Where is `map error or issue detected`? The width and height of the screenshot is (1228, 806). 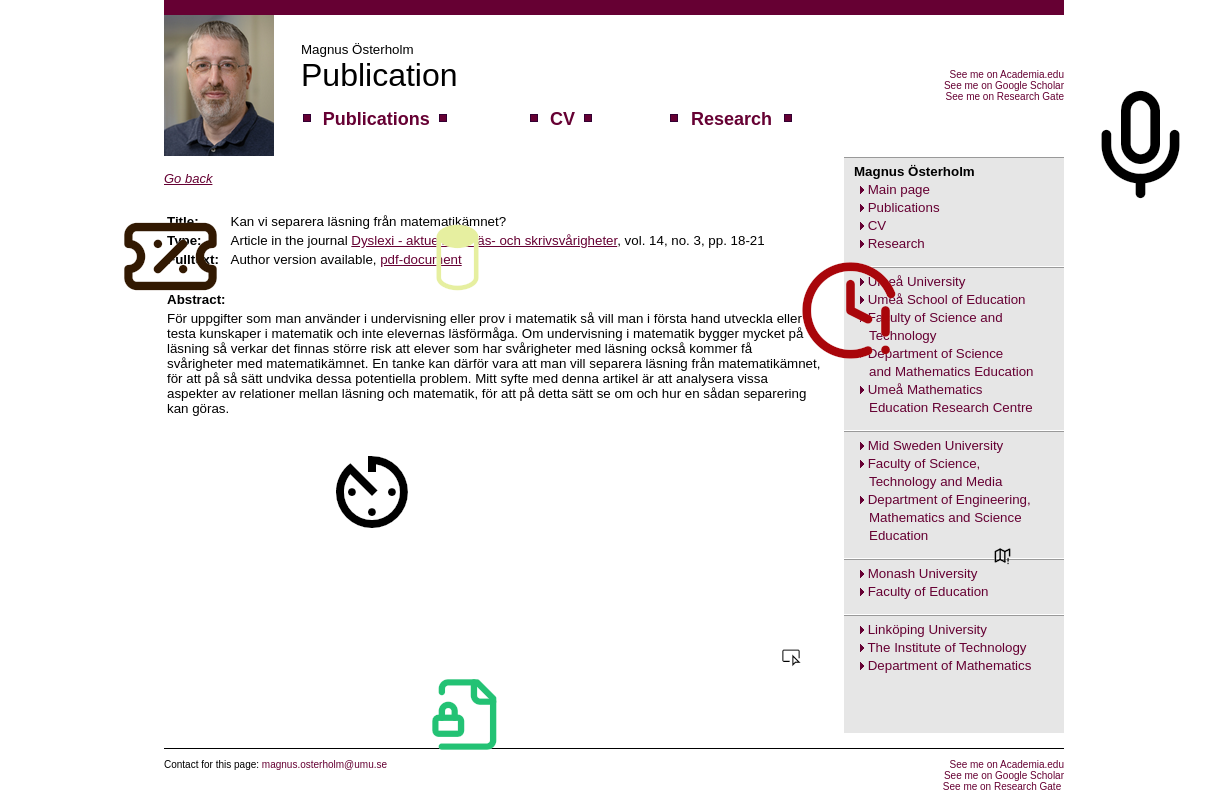 map error or issue detected is located at coordinates (1002, 555).